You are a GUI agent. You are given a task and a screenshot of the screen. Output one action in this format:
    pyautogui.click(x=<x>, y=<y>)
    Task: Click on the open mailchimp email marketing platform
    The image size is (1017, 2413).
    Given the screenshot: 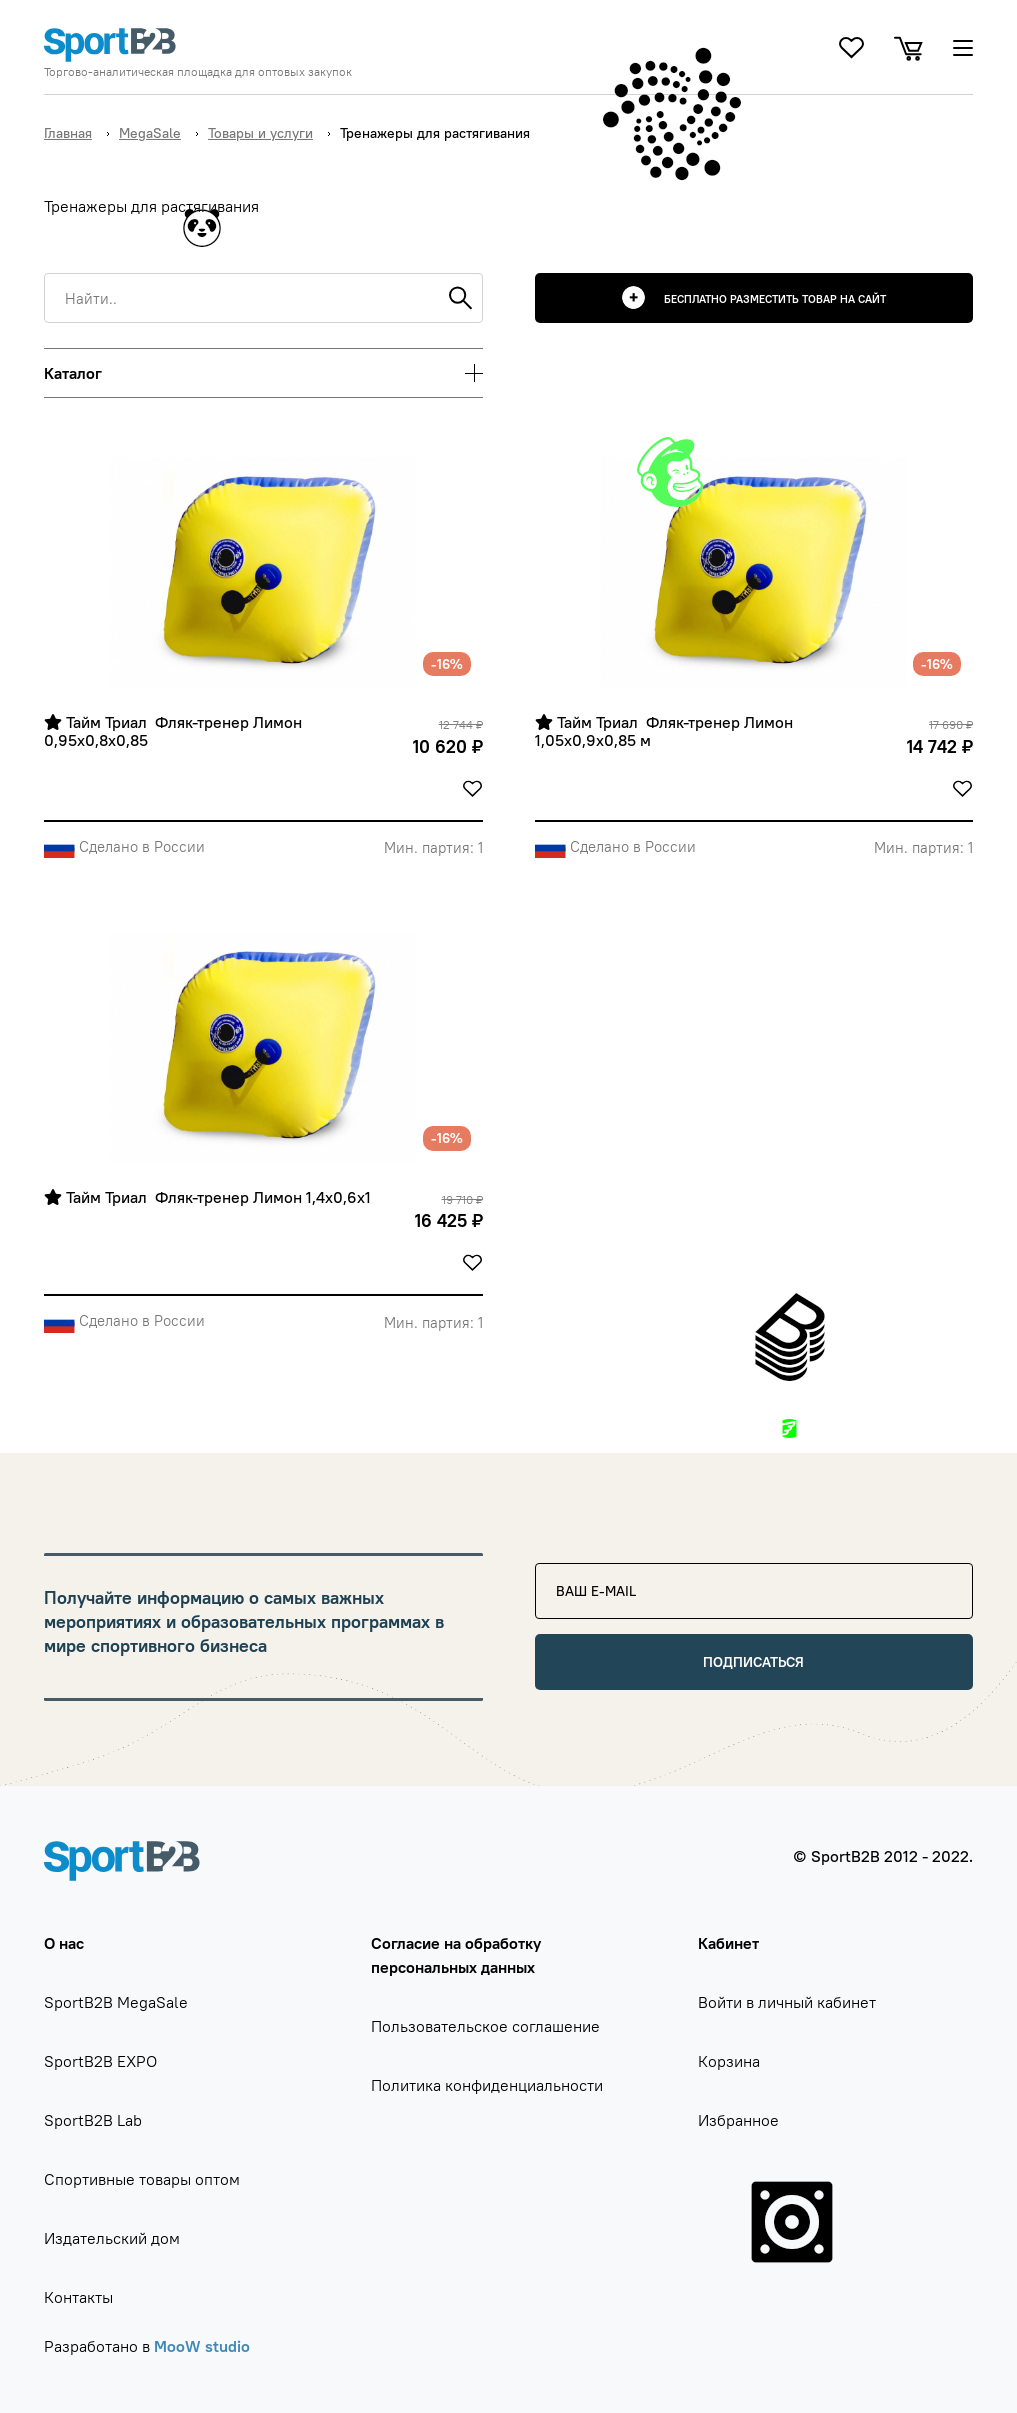 What is the action you would take?
    pyautogui.click(x=670, y=472)
    